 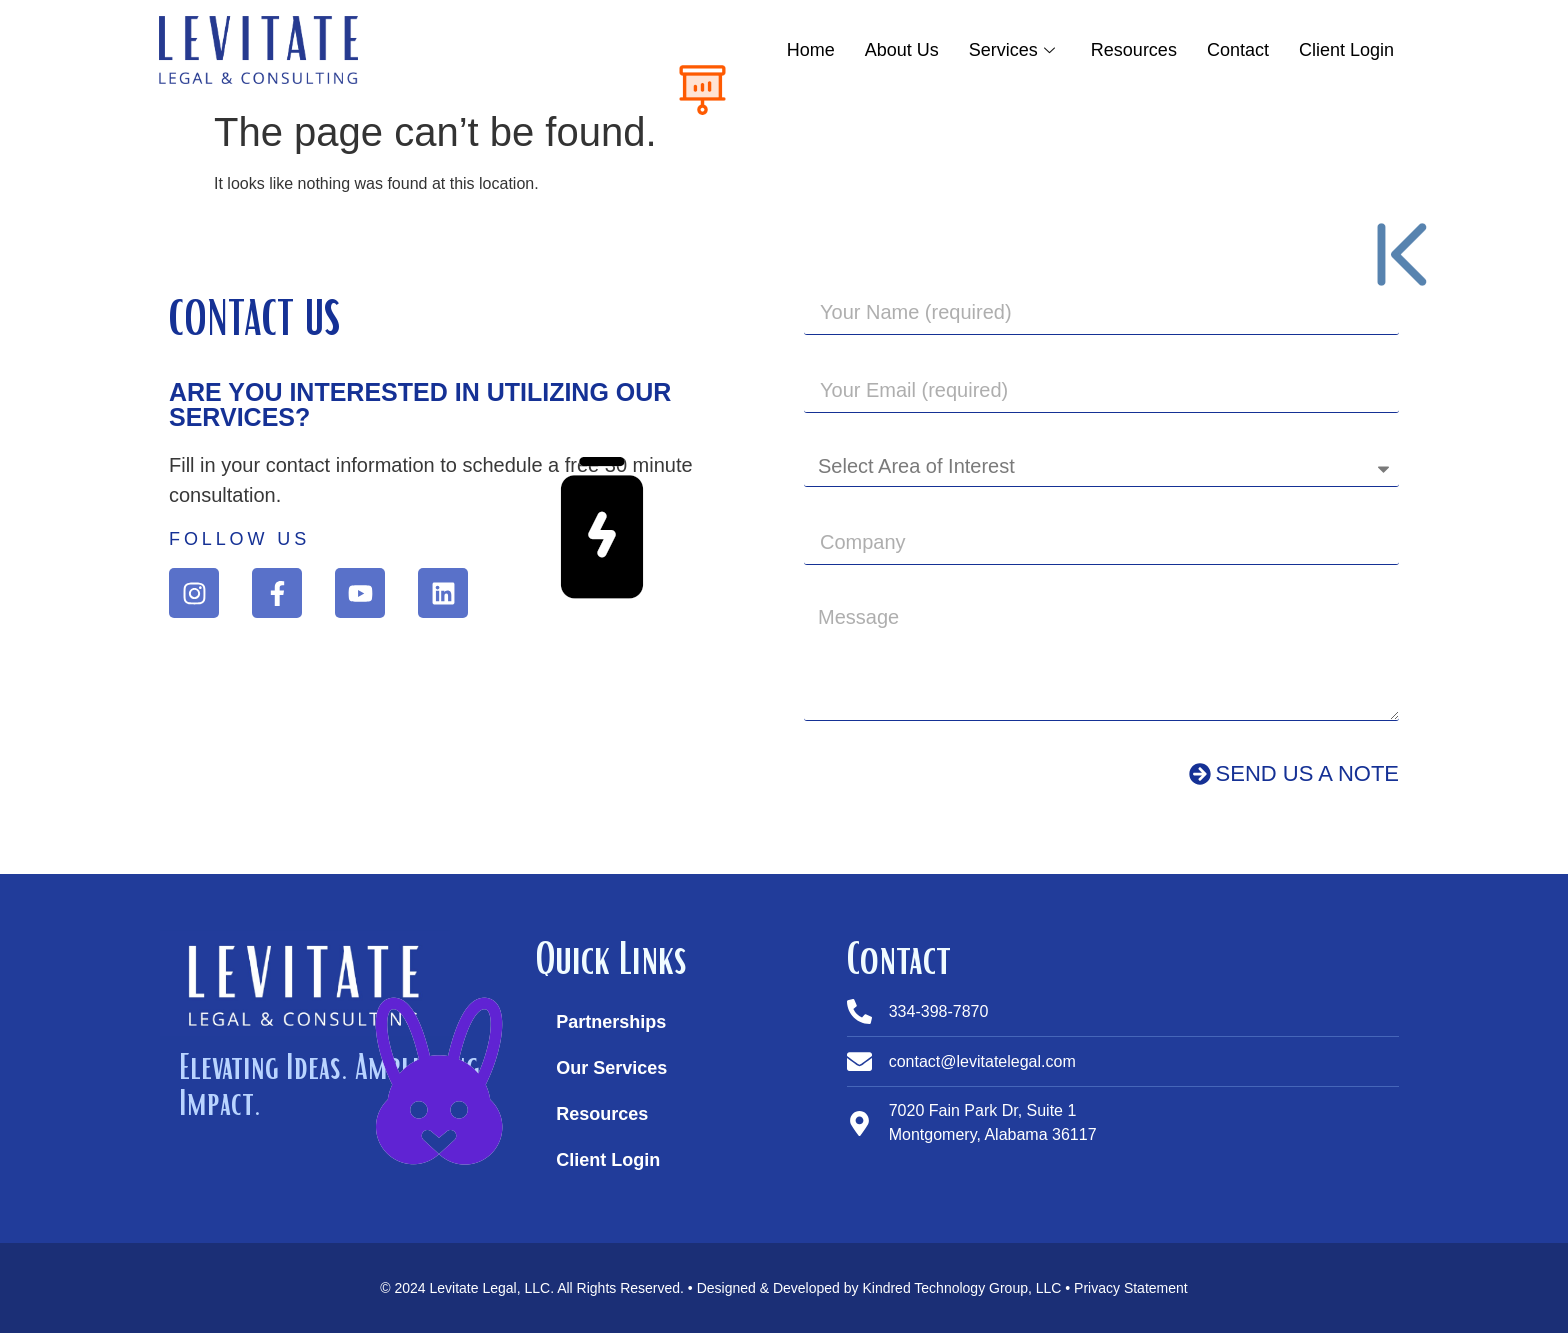 What do you see at coordinates (602, 530) in the screenshot?
I see `indicates device is currently charging` at bounding box center [602, 530].